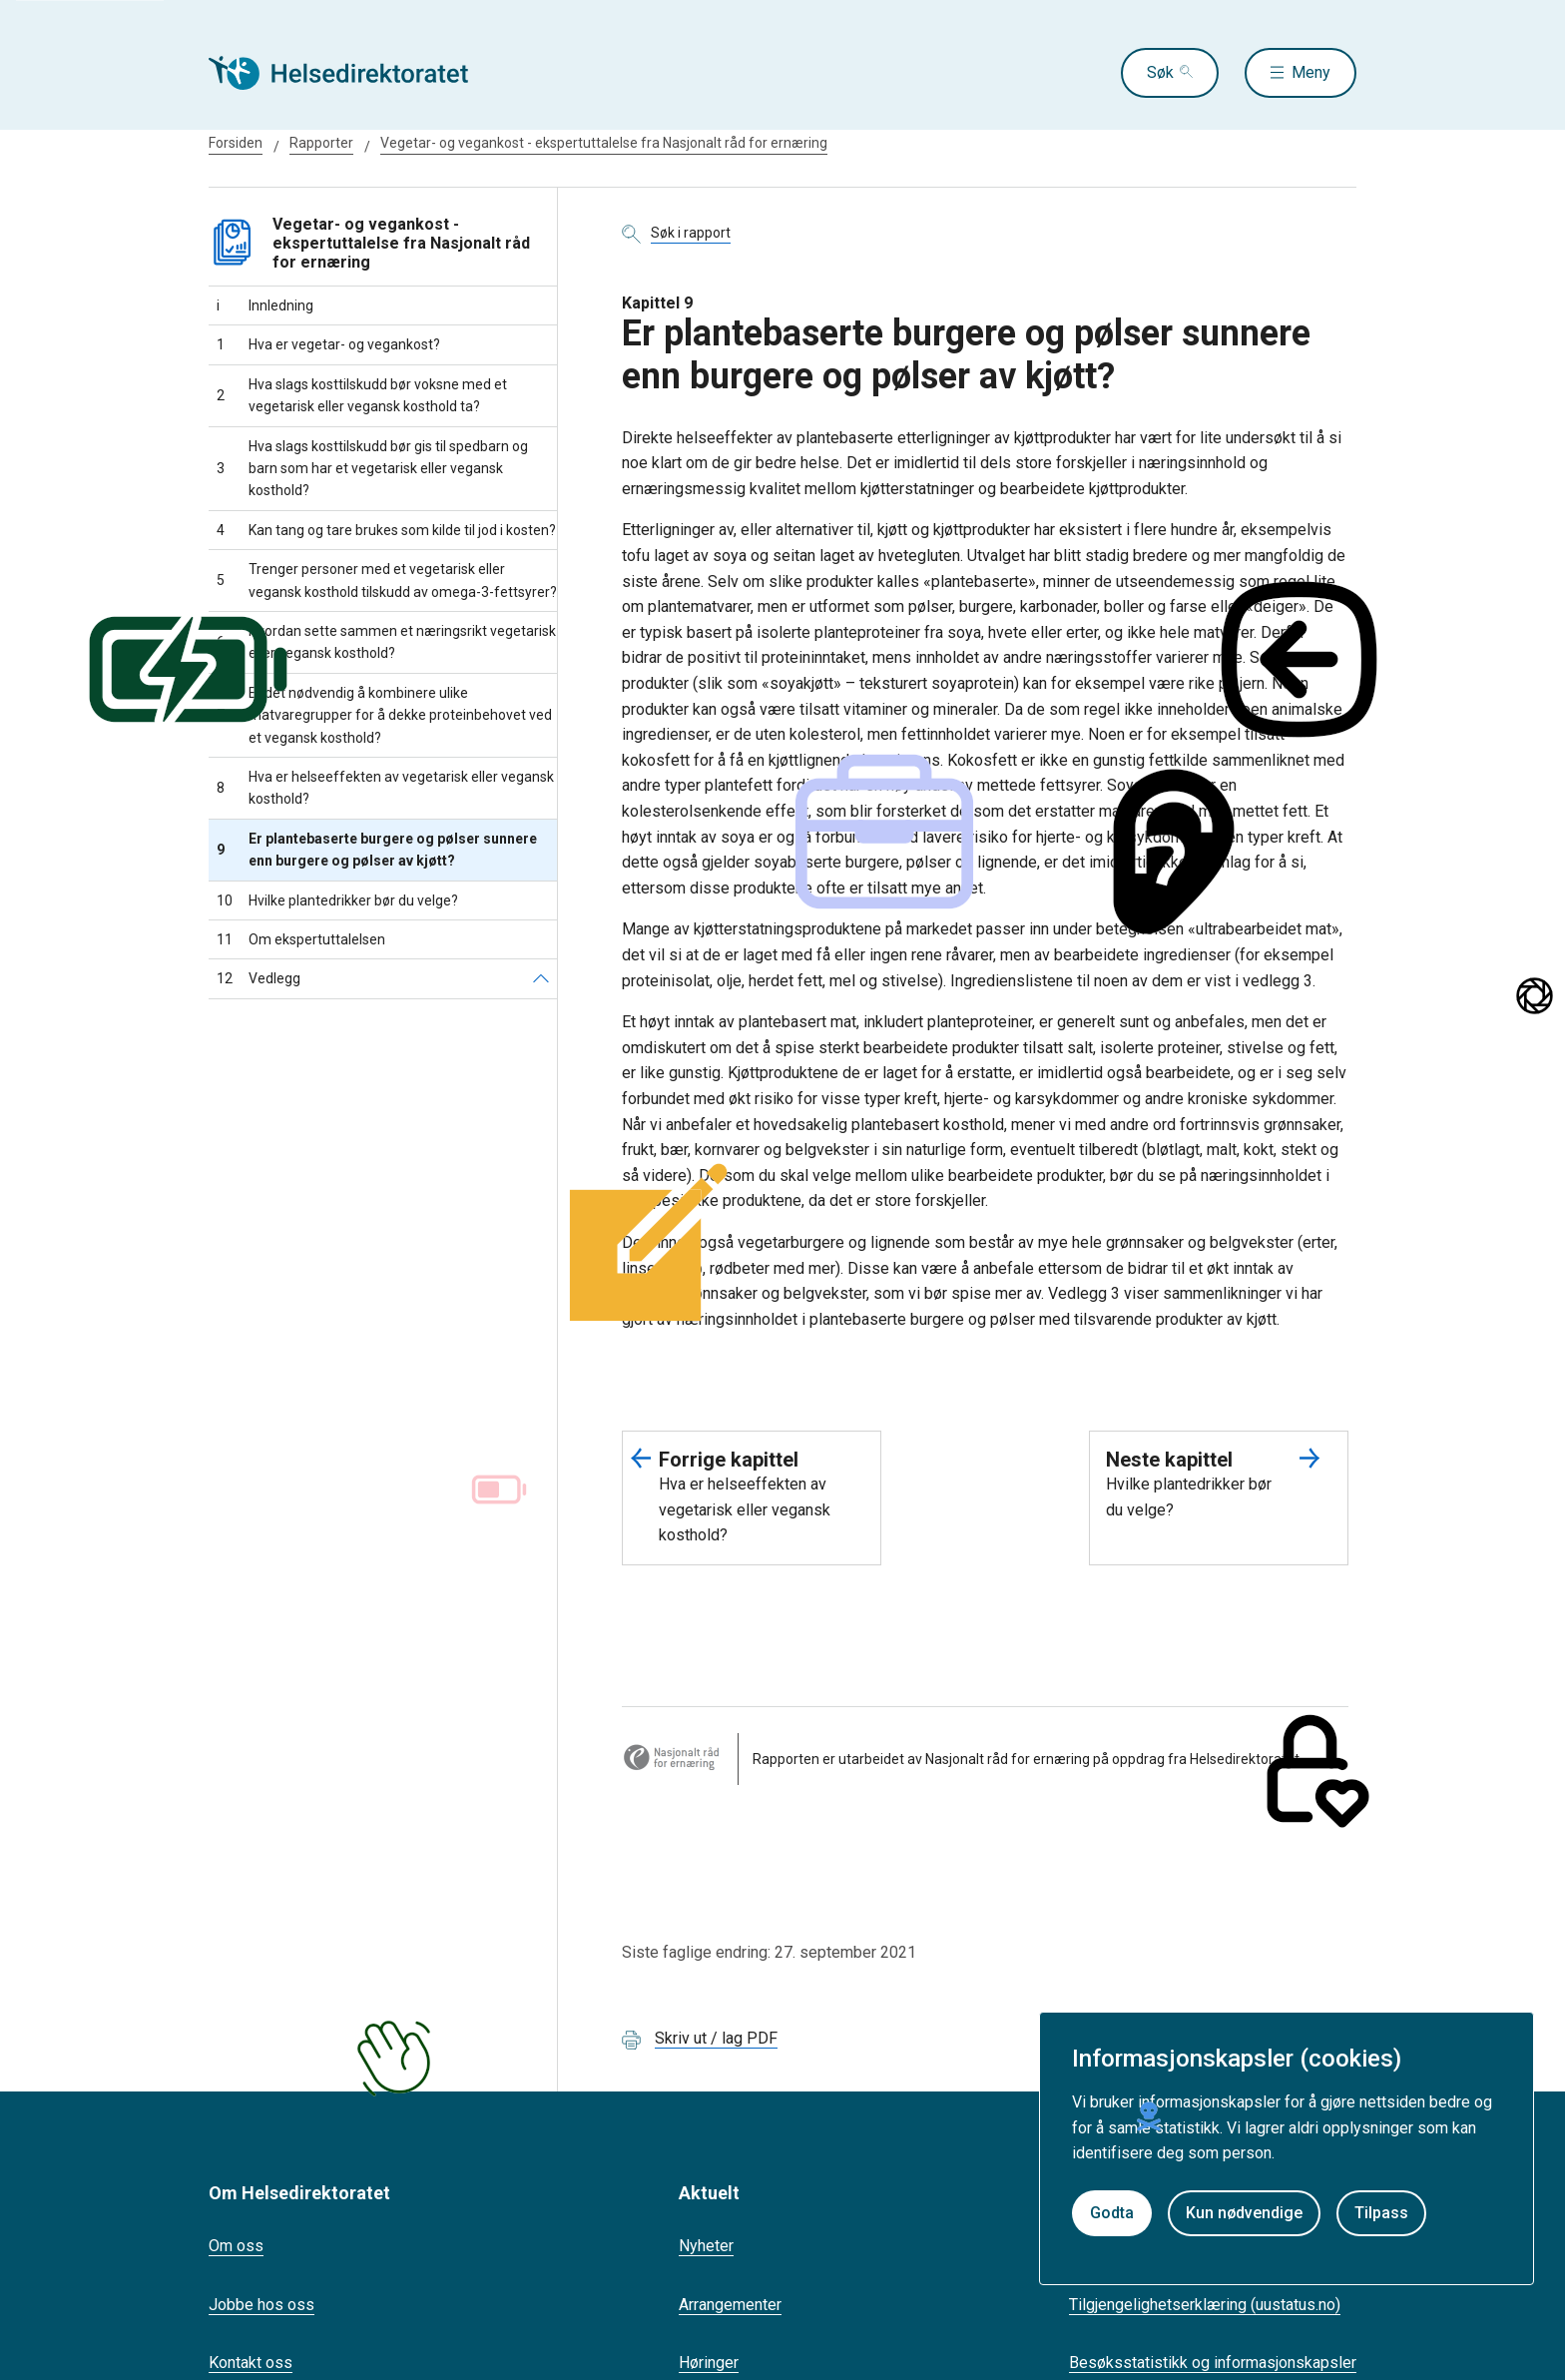 This screenshot has width=1565, height=2380. I want to click on indicates device is currently charging, so click(188, 669).